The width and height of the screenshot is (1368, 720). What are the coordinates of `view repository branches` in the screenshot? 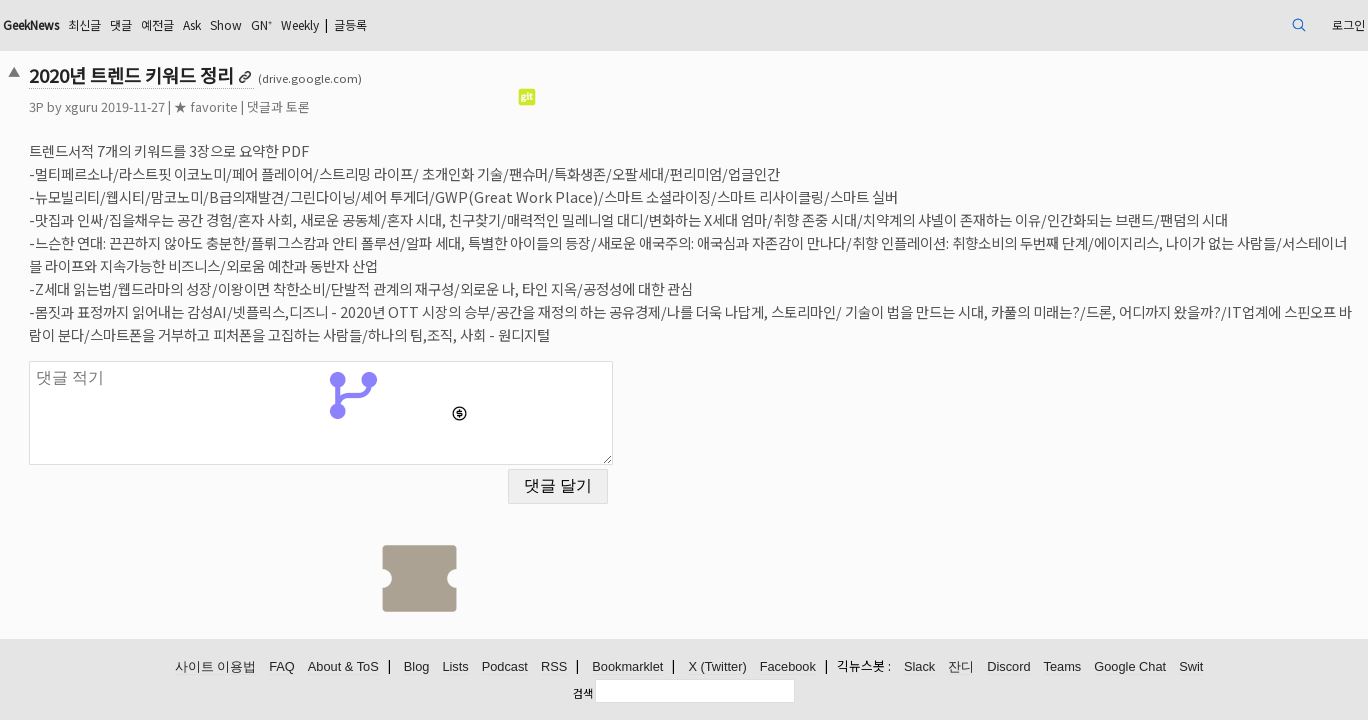 It's located at (353, 395).